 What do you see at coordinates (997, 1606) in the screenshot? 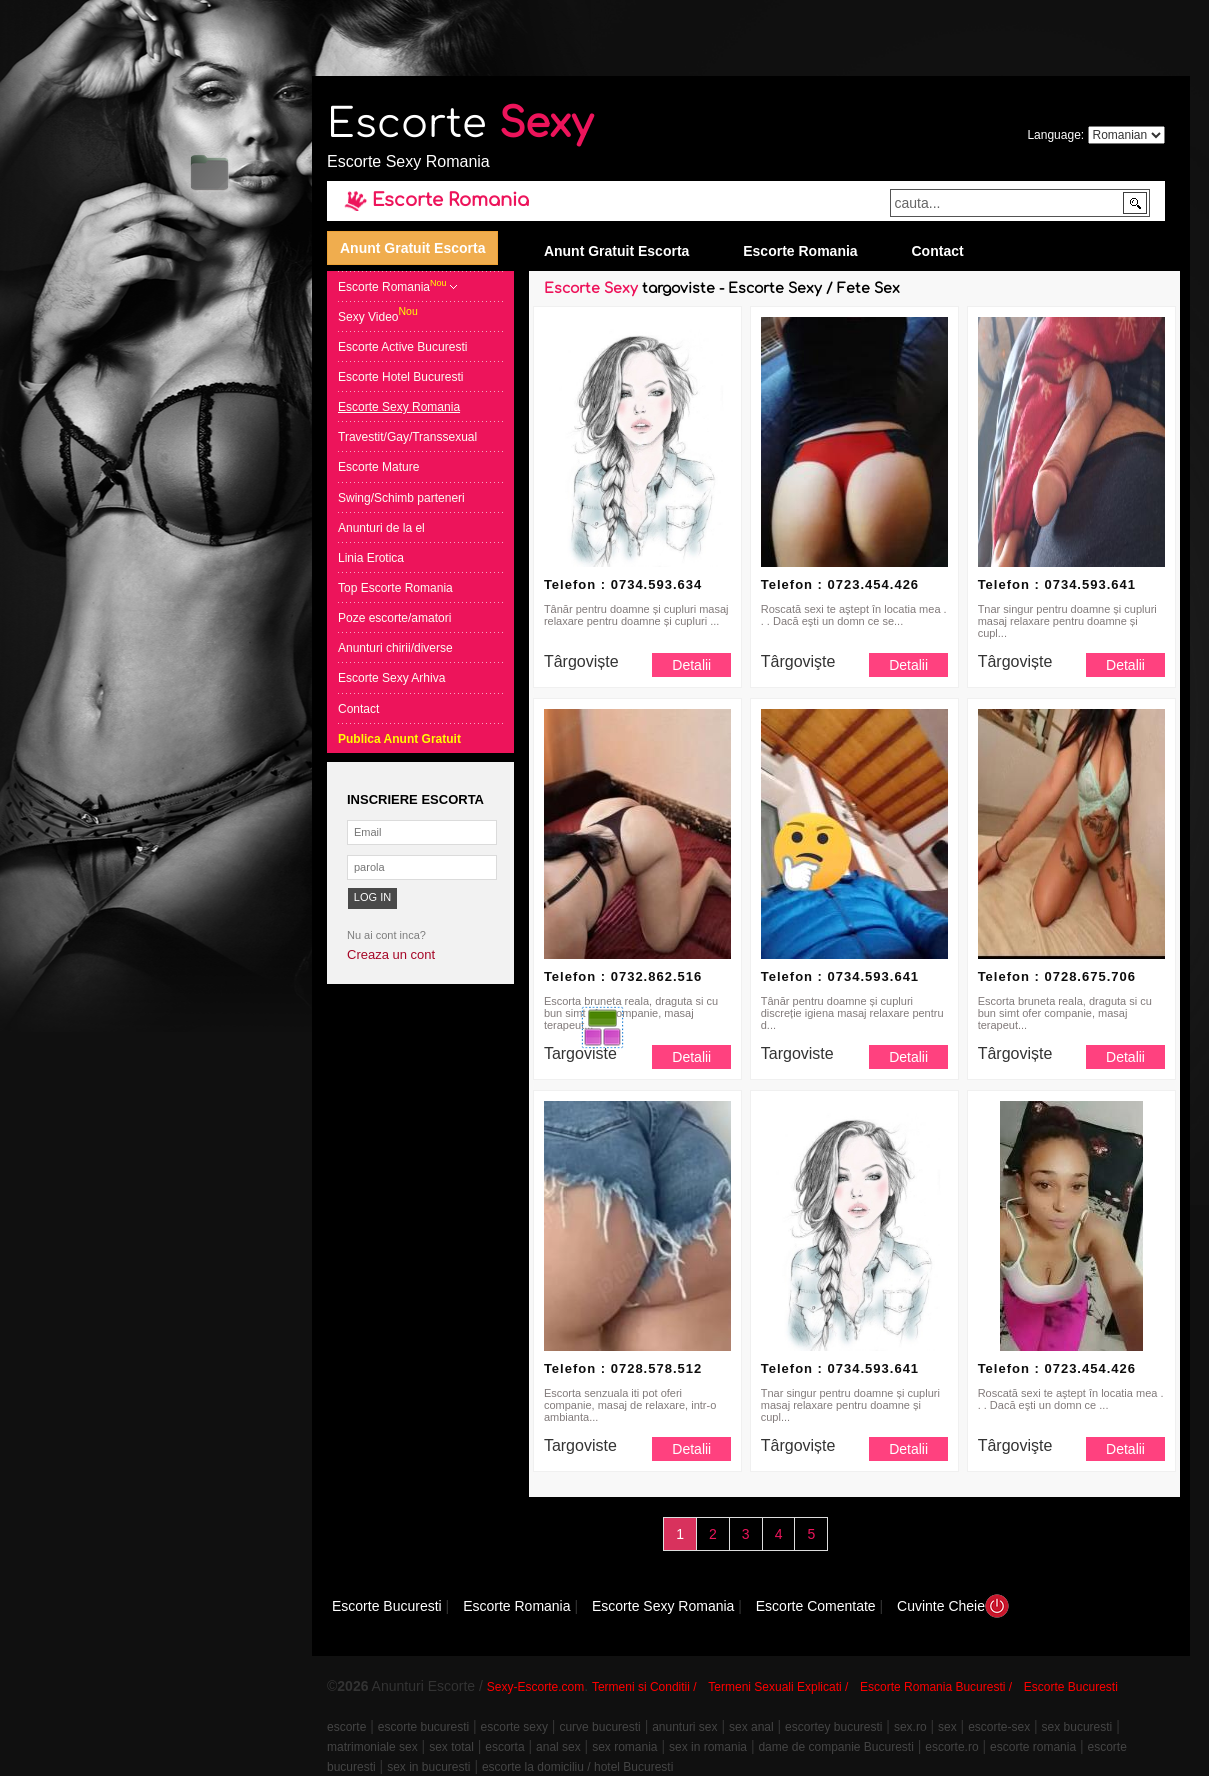
I see `shut down the system` at bounding box center [997, 1606].